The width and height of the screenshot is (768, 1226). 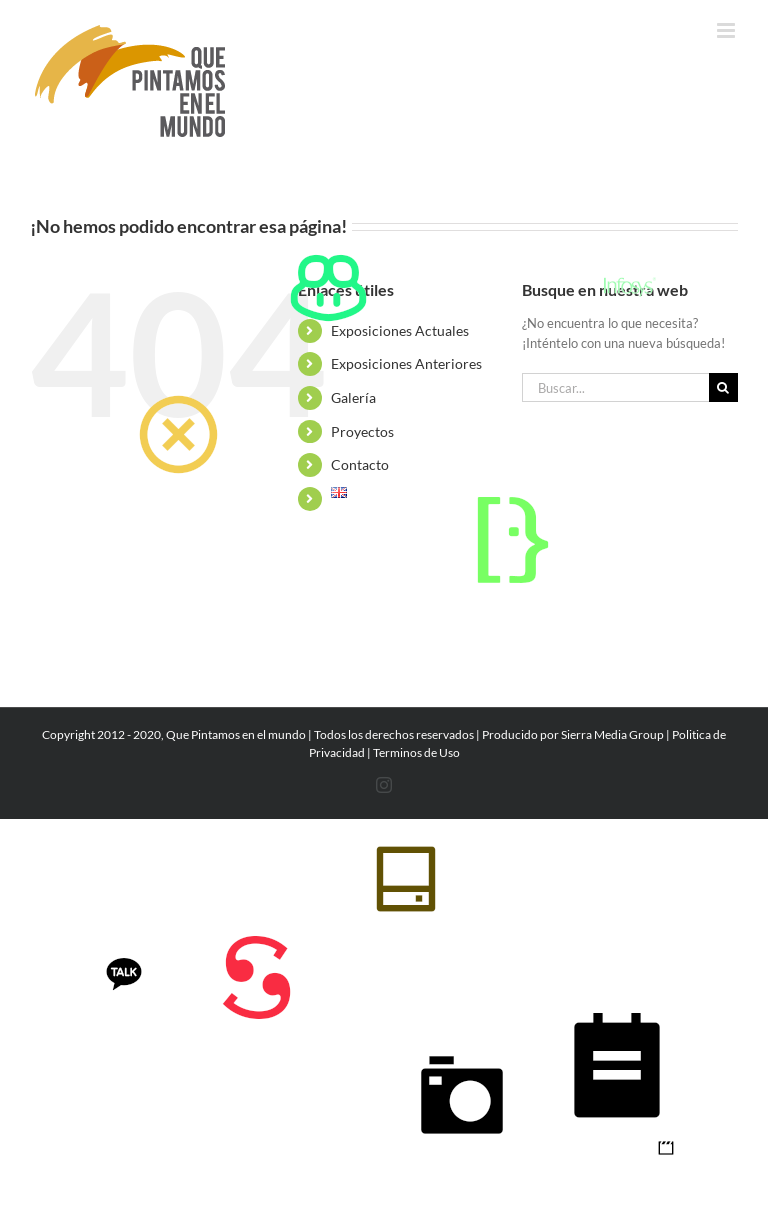 I want to click on view your to-do list, so click(x=617, y=1070).